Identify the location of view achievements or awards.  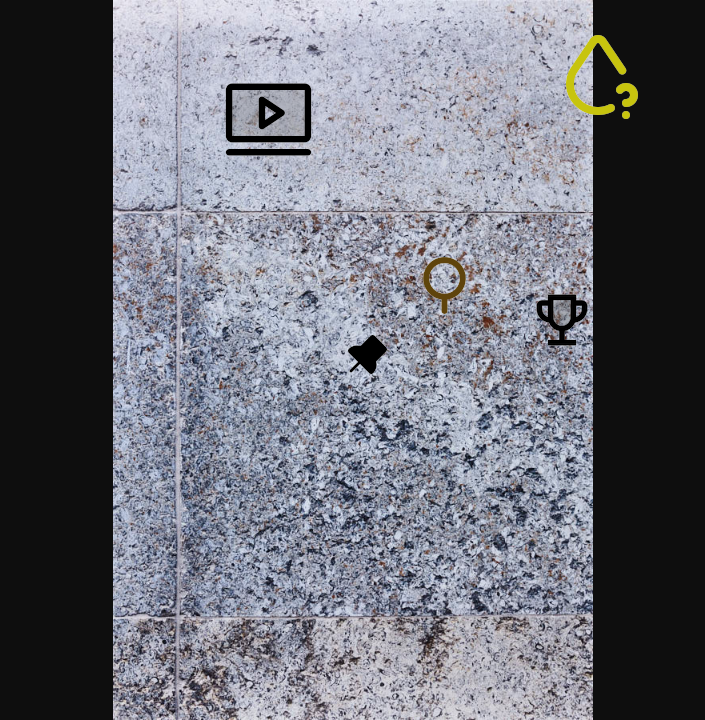
(562, 320).